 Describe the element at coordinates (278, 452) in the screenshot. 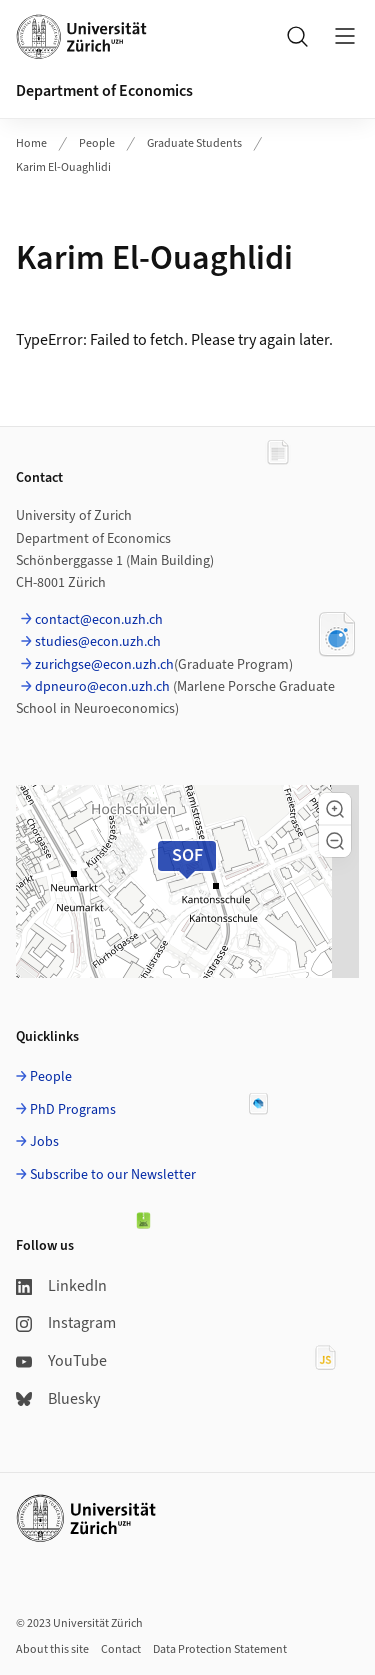

I see `open a text document` at that location.